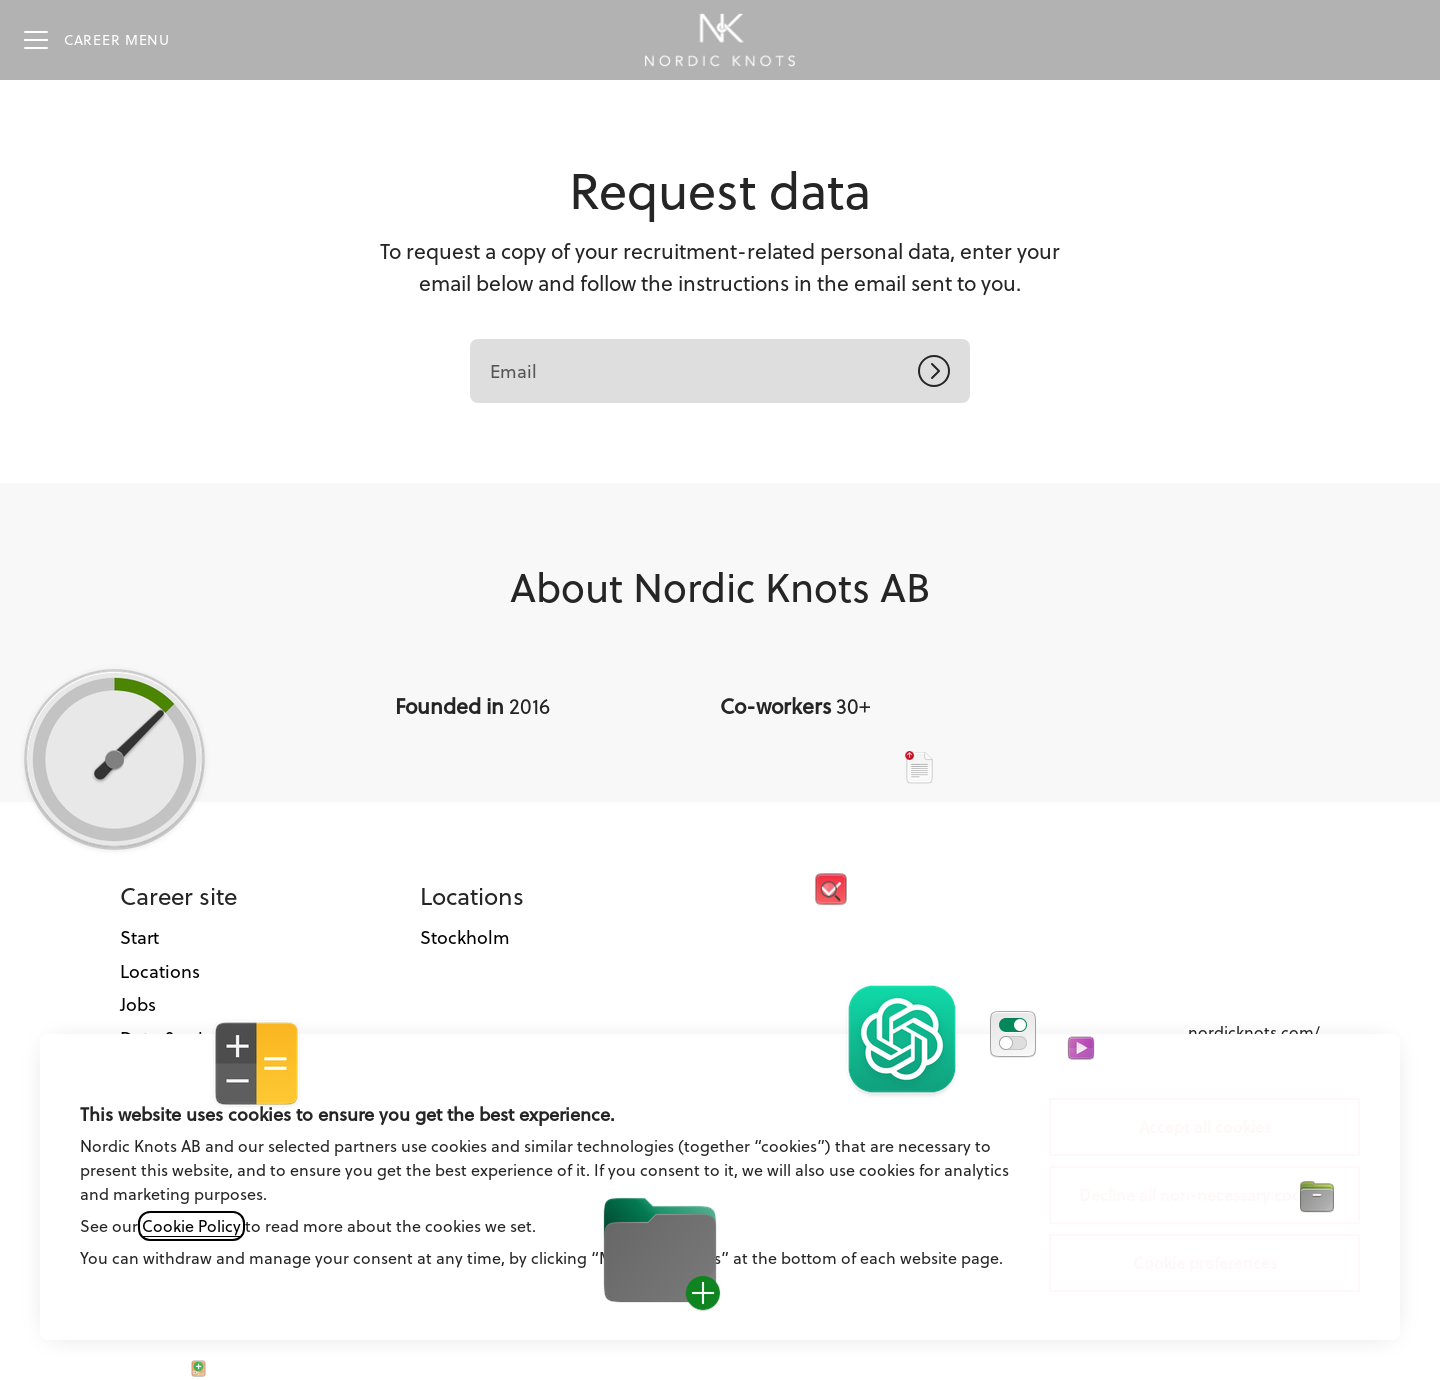 The image size is (1440, 1380). What do you see at coordinates (1317, 1196) in the screenshot?
I see `open the nautilus file manager` at bounding box center [1317, 1196].